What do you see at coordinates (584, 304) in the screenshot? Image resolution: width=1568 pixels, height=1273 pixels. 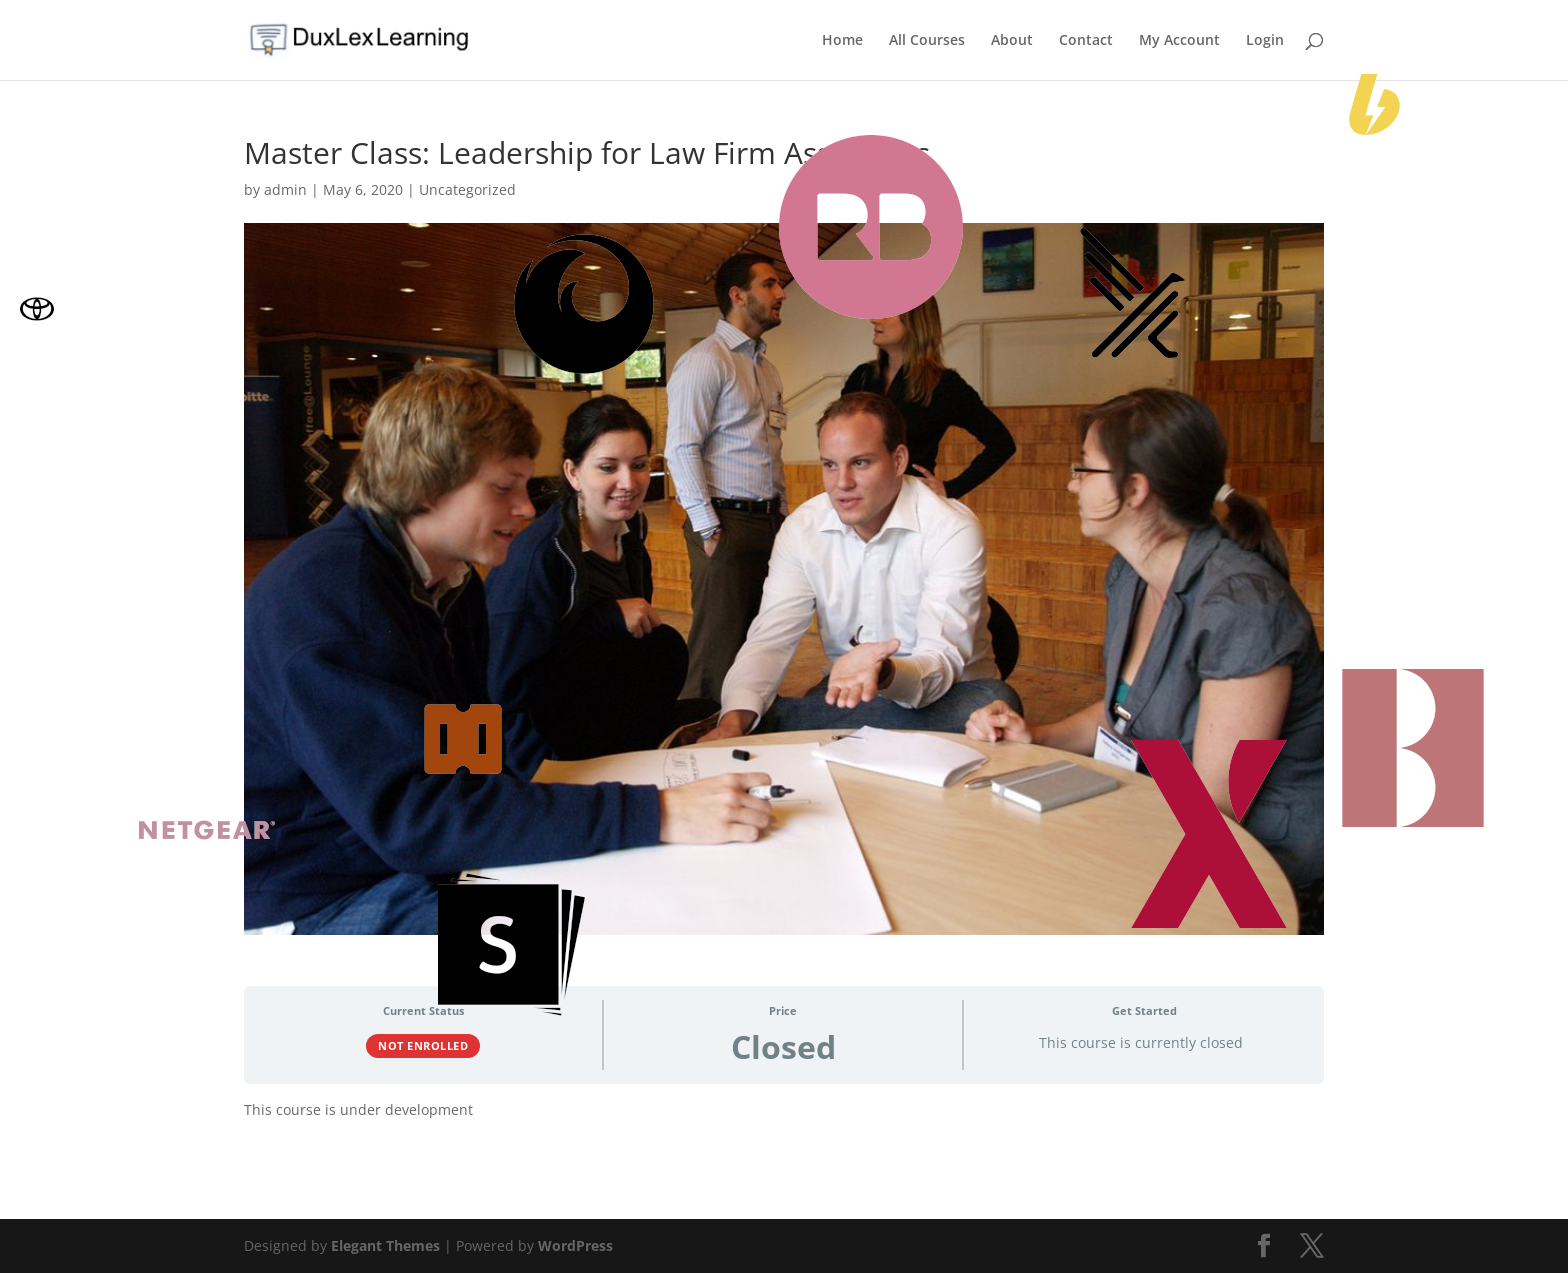 I see `open Firefox browser` at bounding box center [584, 304].